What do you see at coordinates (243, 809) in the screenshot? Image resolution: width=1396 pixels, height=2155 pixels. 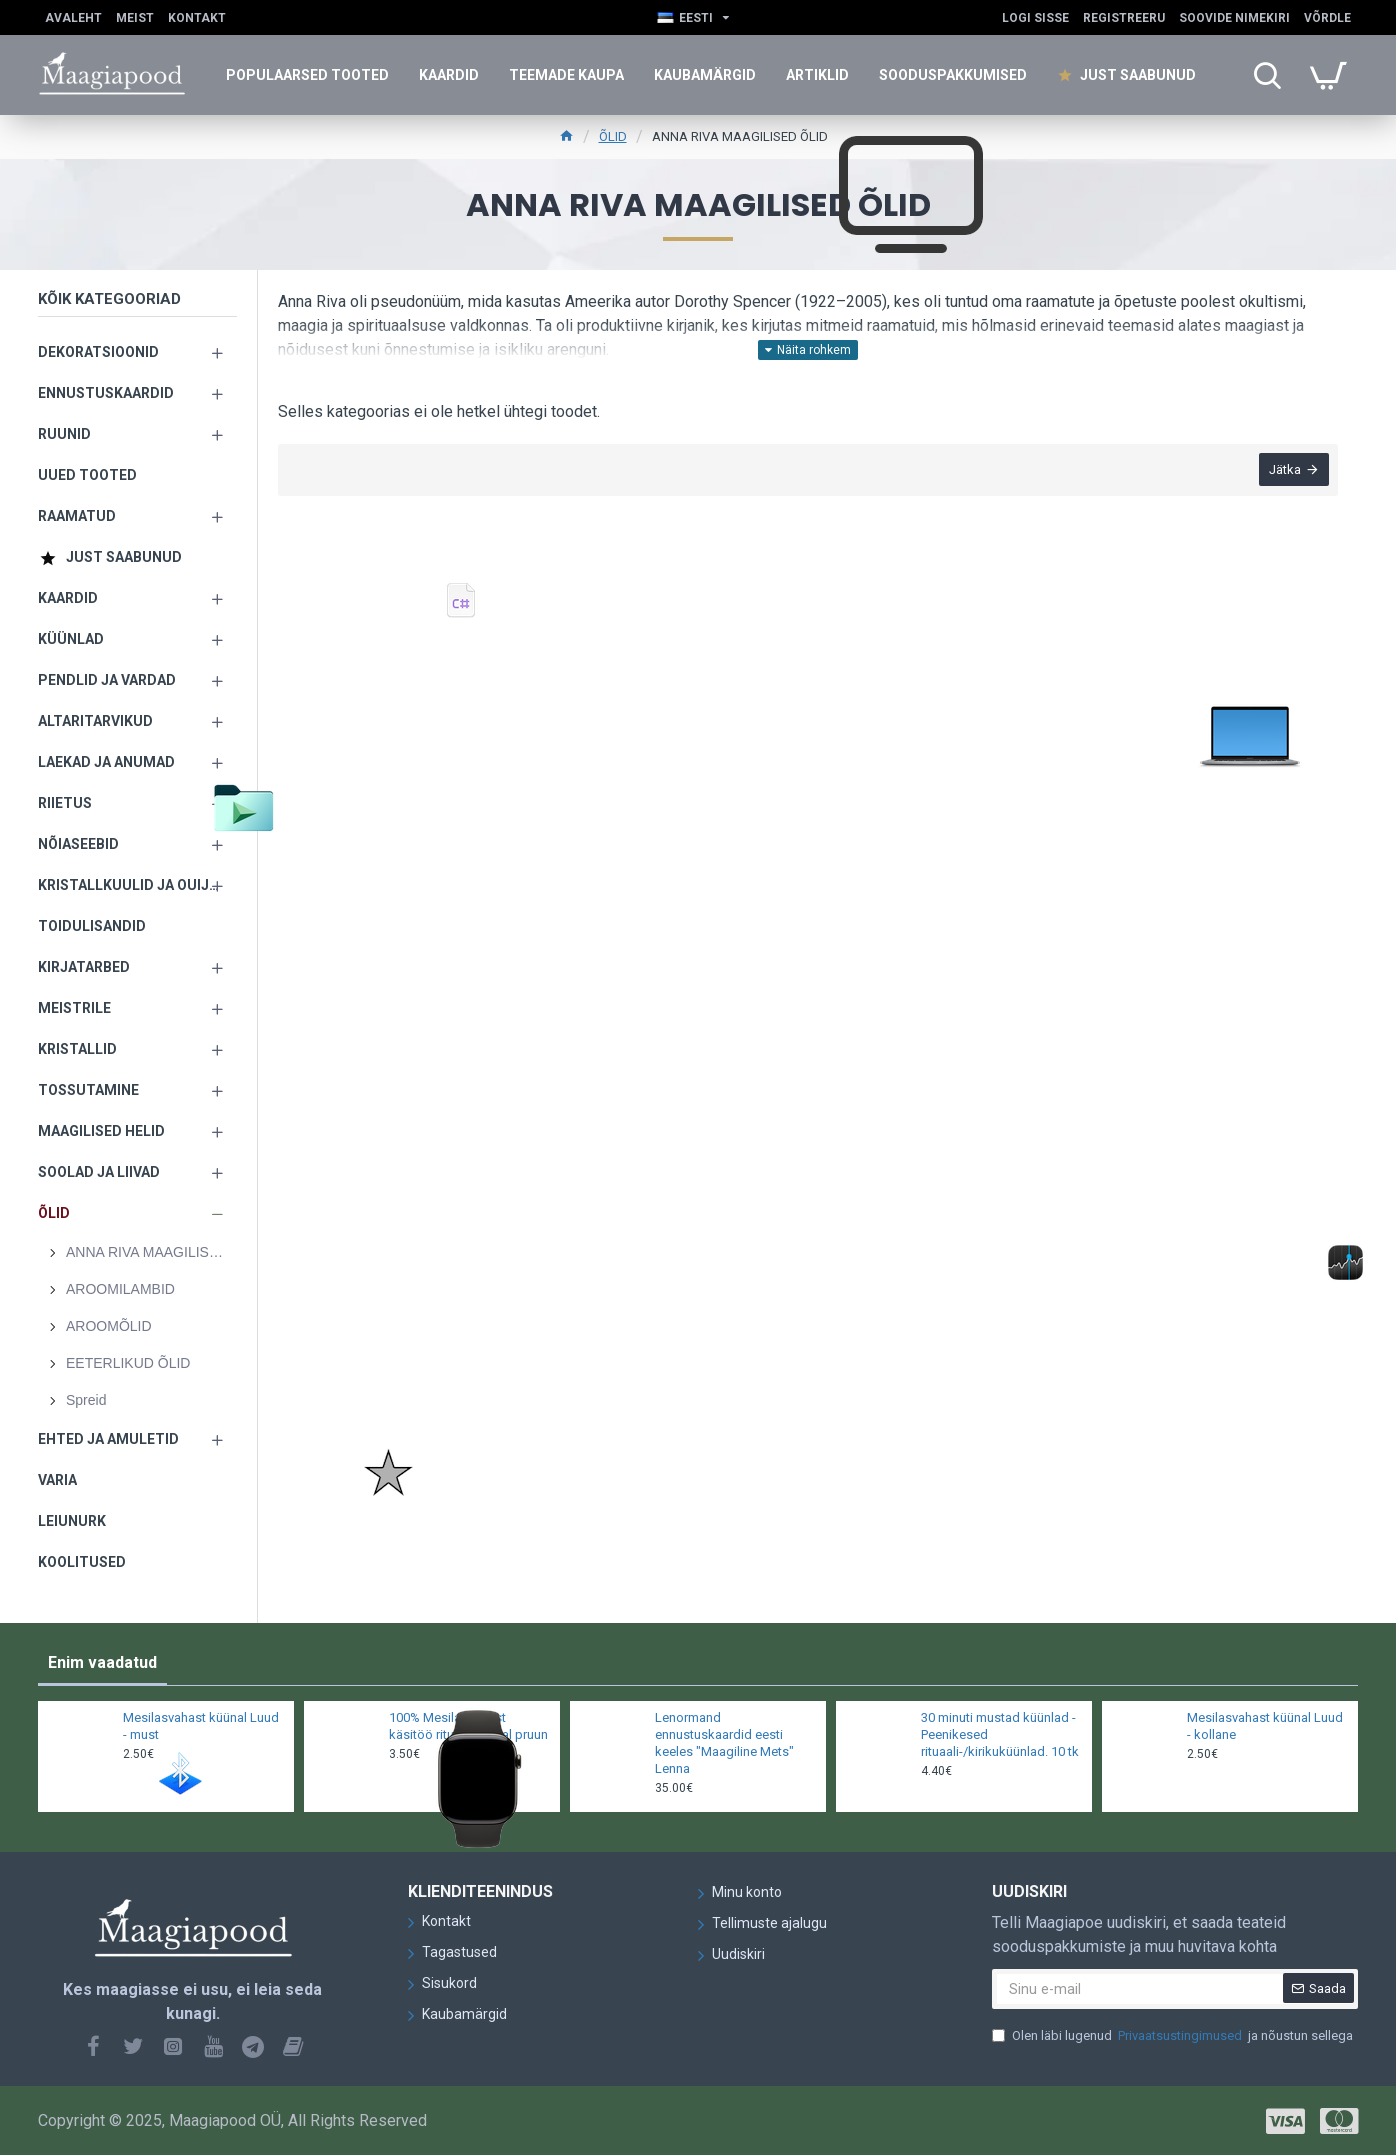 I see `open internet download manager folder` at bounding box center [243, 809].